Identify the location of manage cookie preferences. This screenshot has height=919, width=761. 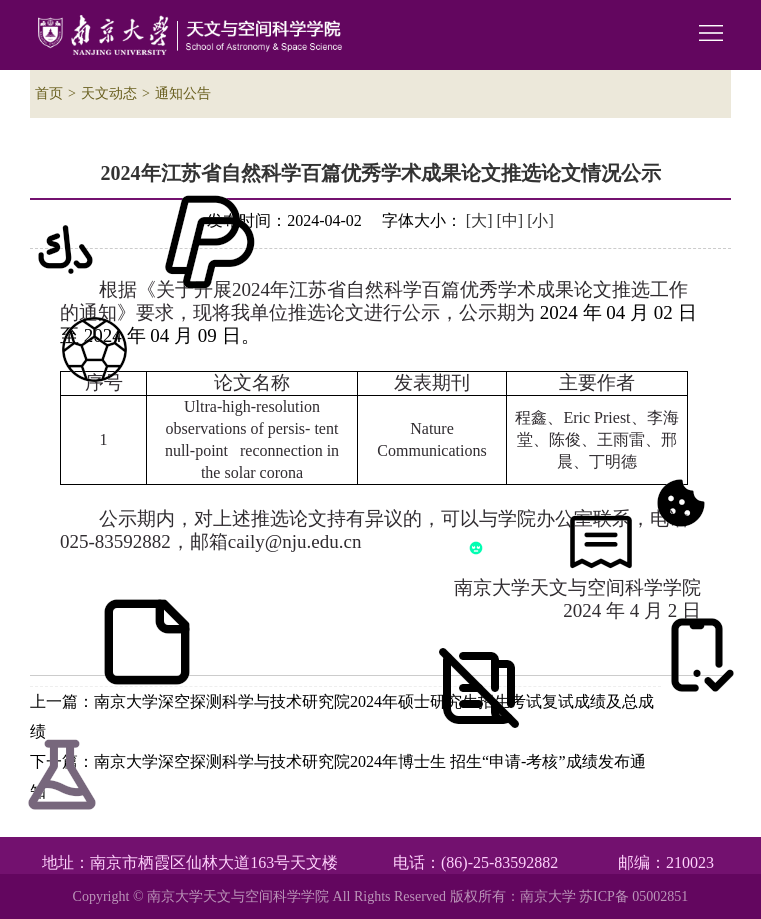
(681, 503).